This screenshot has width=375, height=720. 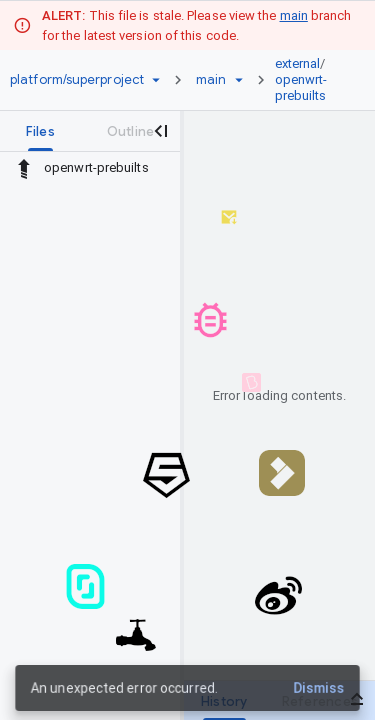 I want to click on download email or message attachment, so click(x=229, y=217).